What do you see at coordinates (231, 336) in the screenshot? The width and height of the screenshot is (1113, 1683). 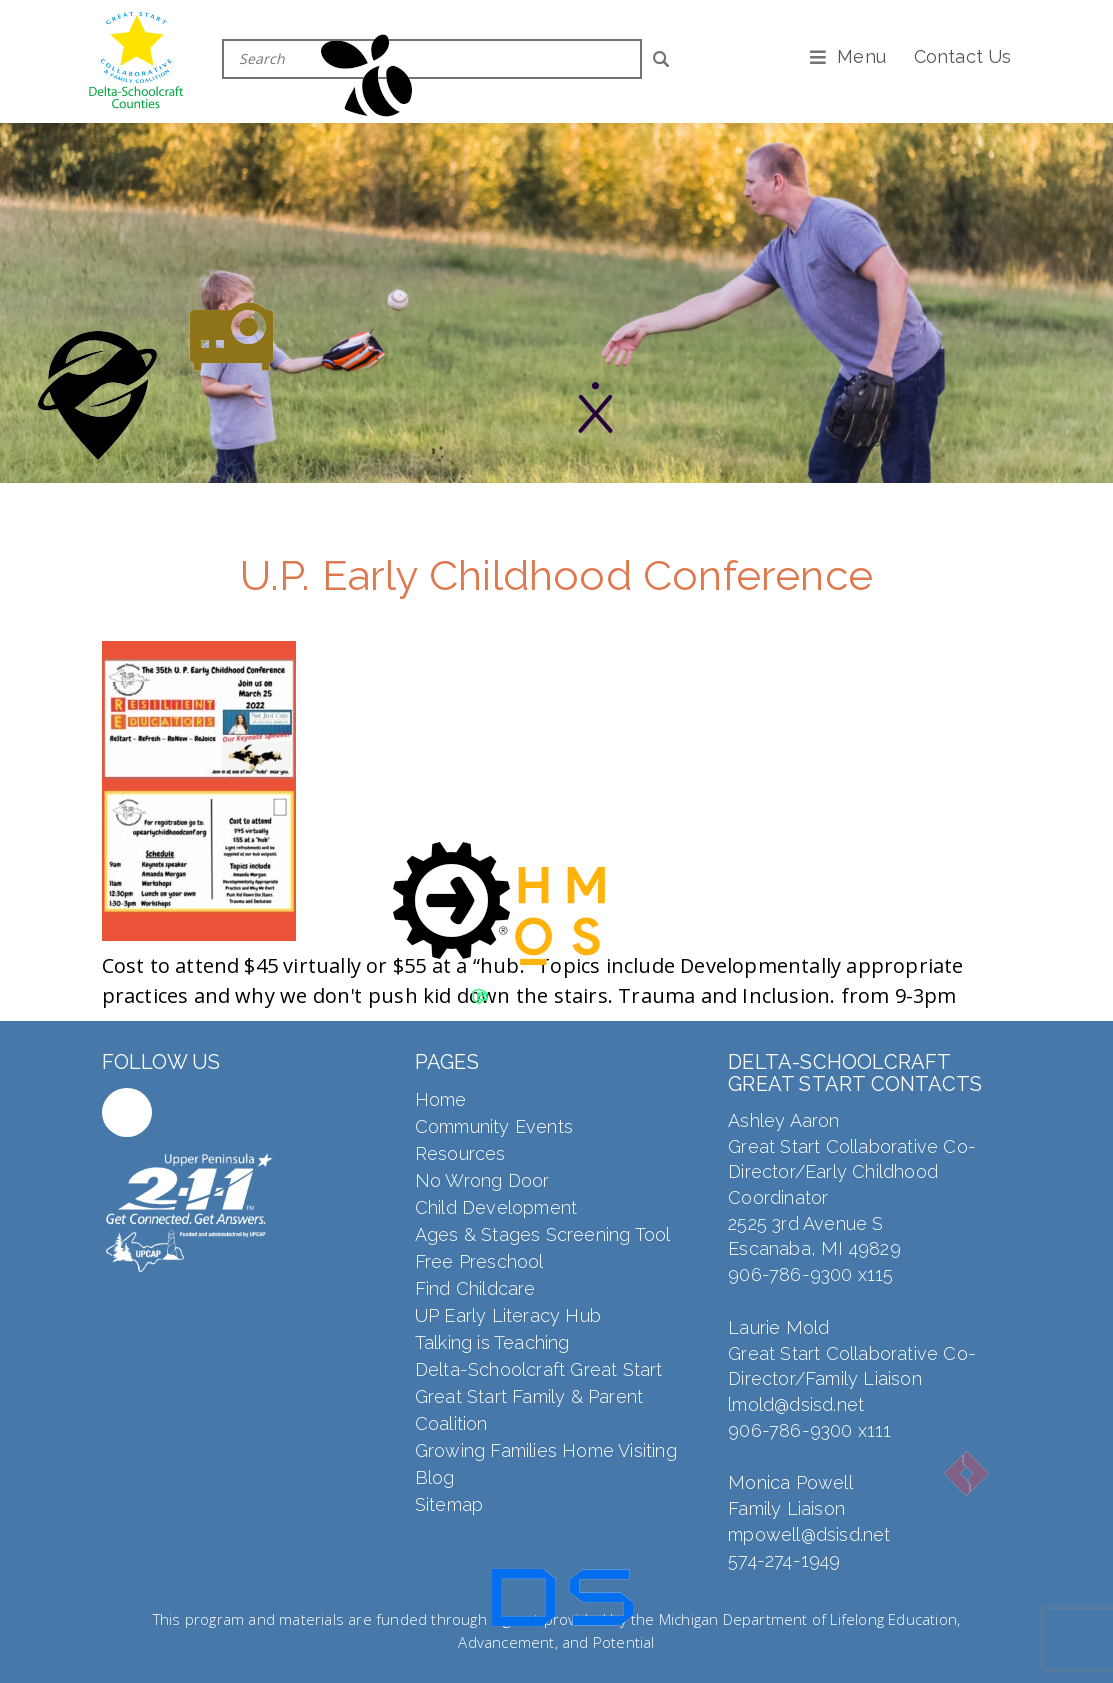 I see `start a presentation` at bounding box center [231, 336].